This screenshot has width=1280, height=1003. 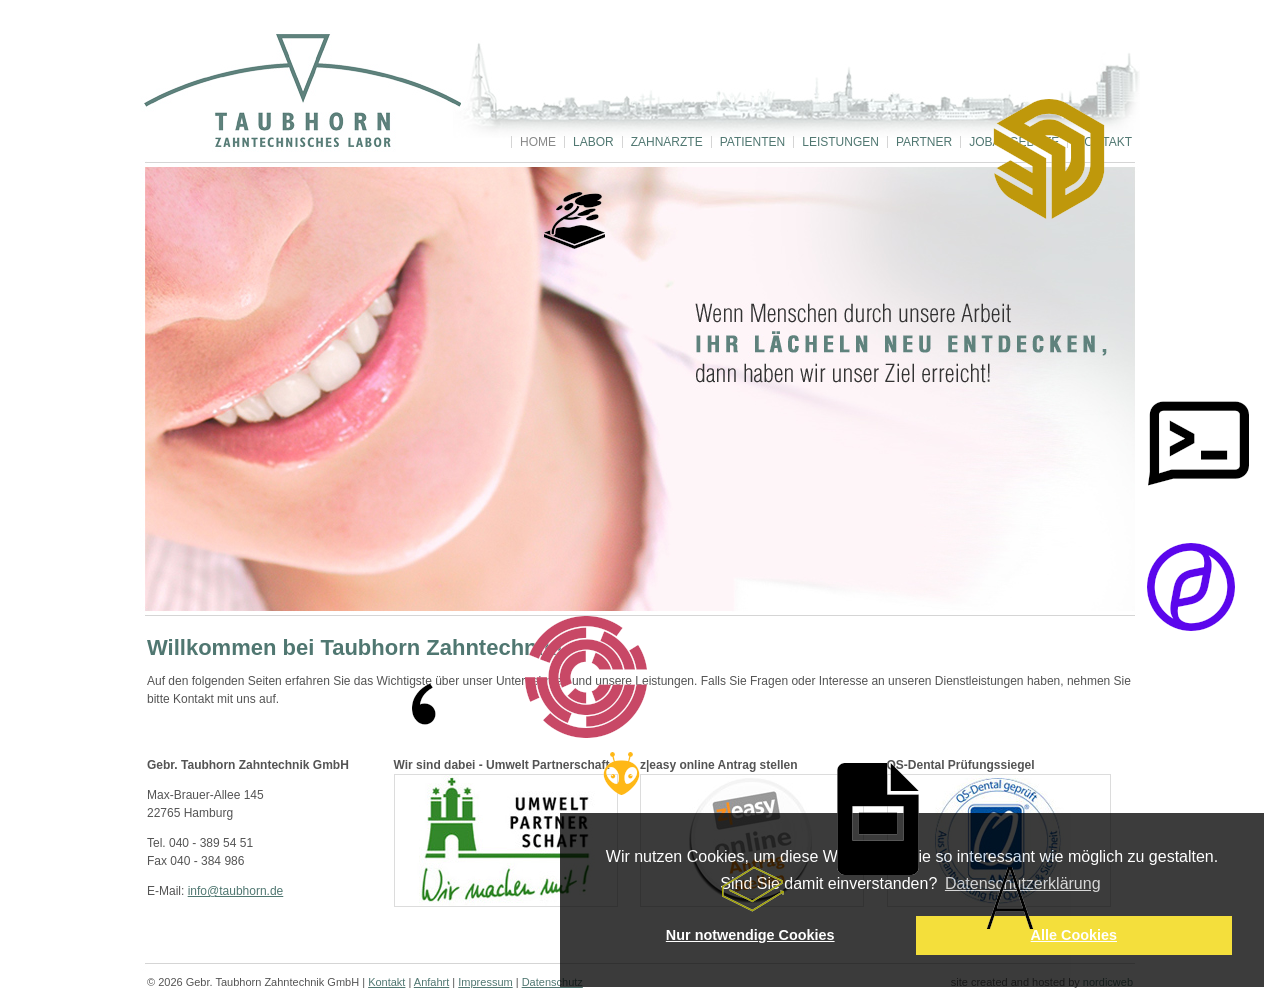 I want to click on chef software logo, so click(x=586, y=677).